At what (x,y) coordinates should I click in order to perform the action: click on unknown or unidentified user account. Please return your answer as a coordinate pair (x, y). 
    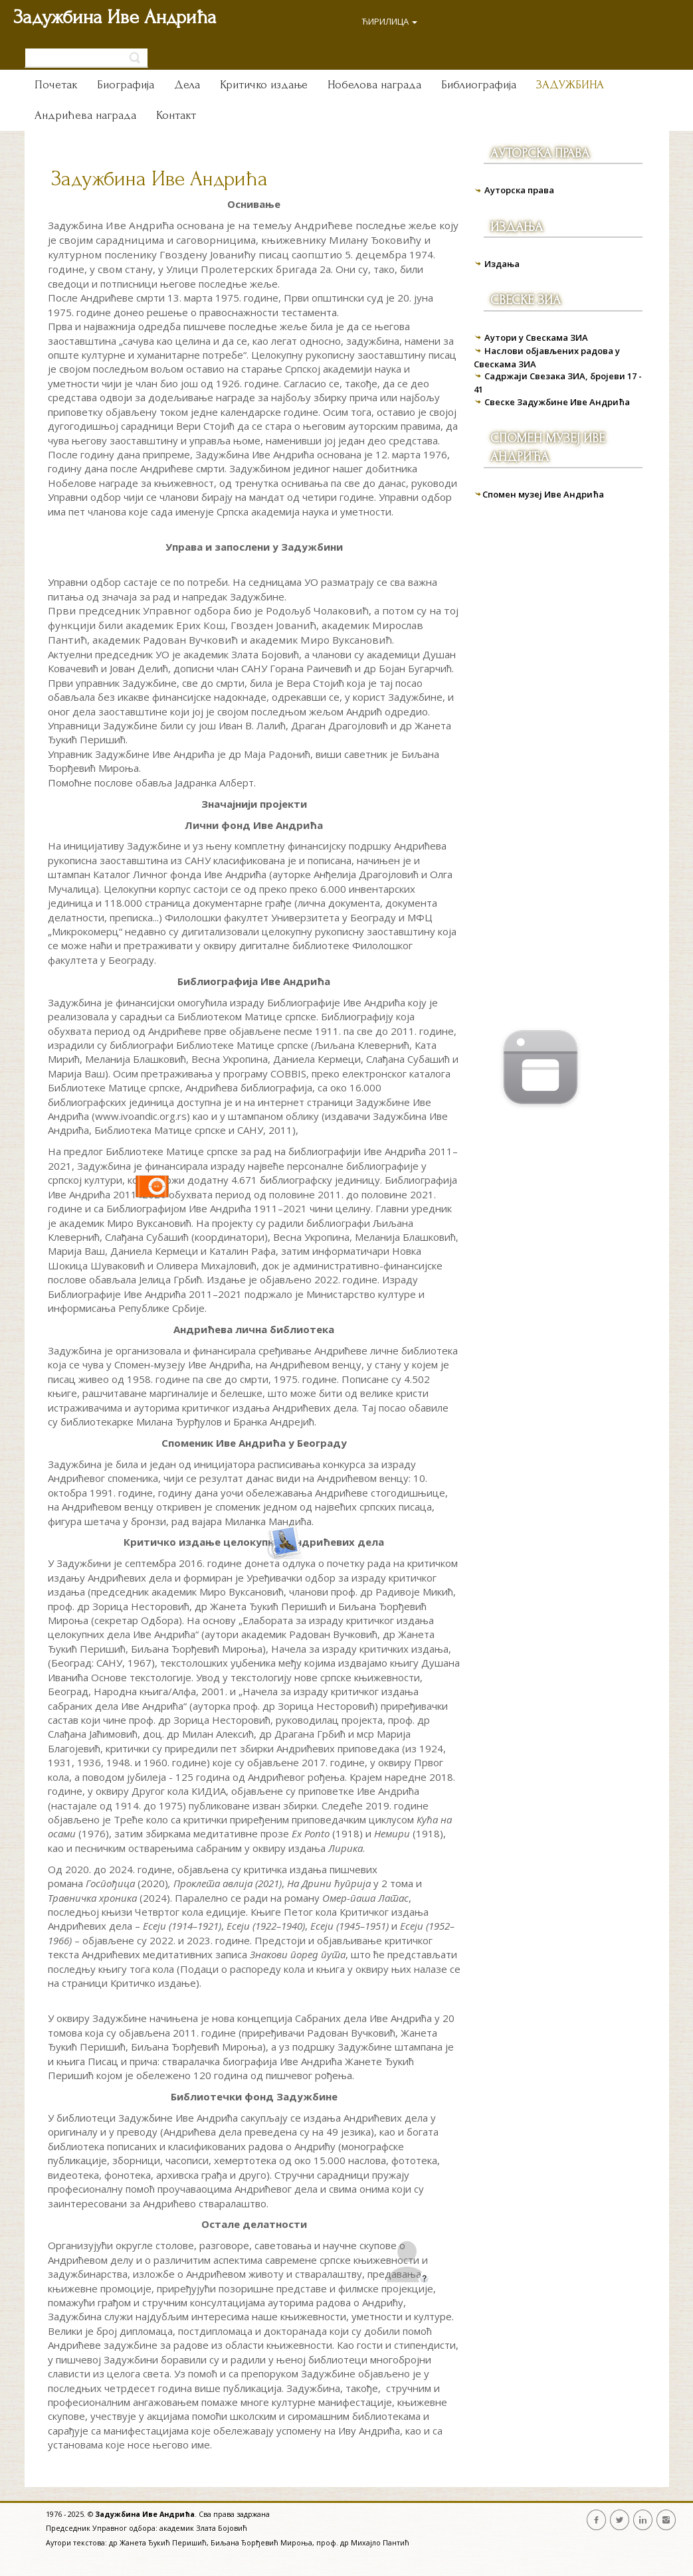
    Looking at the image, I should click on (407, 2261).